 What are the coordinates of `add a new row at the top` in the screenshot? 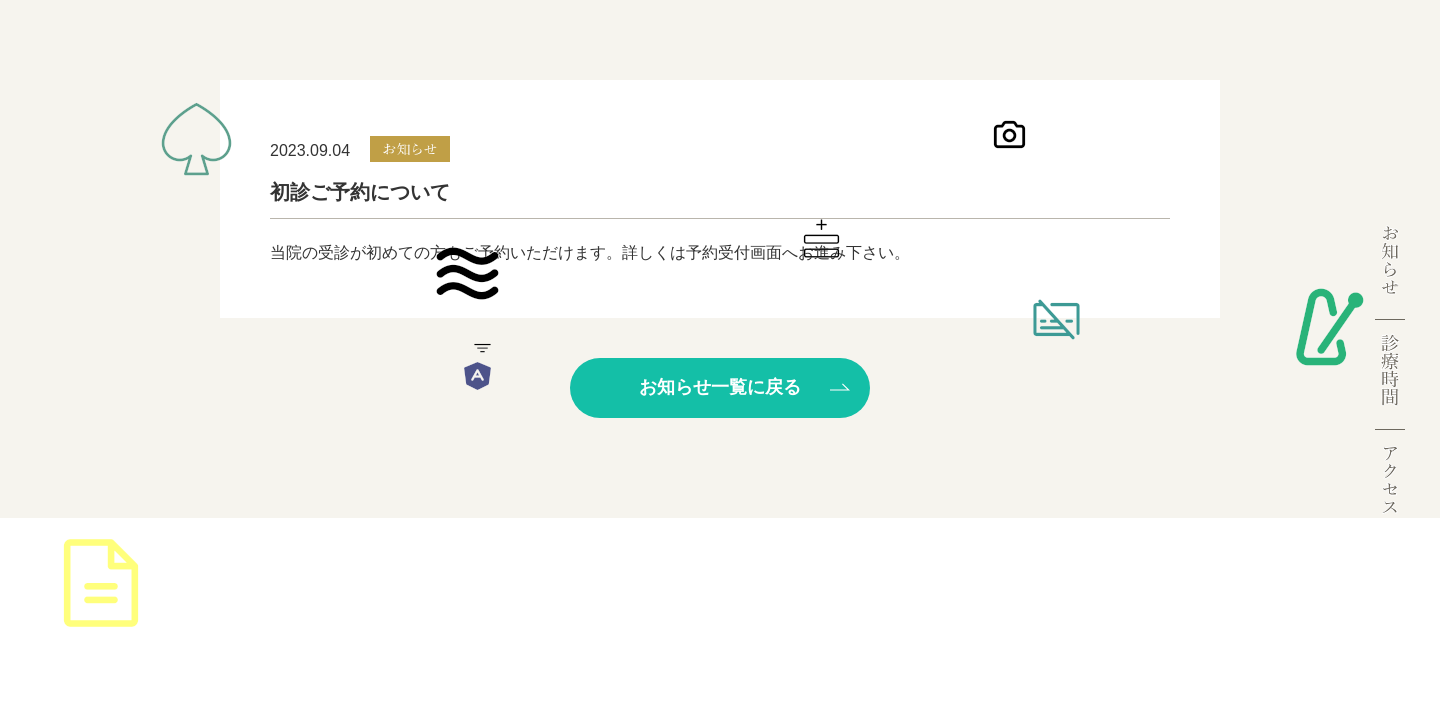 It's located at (821, 241).